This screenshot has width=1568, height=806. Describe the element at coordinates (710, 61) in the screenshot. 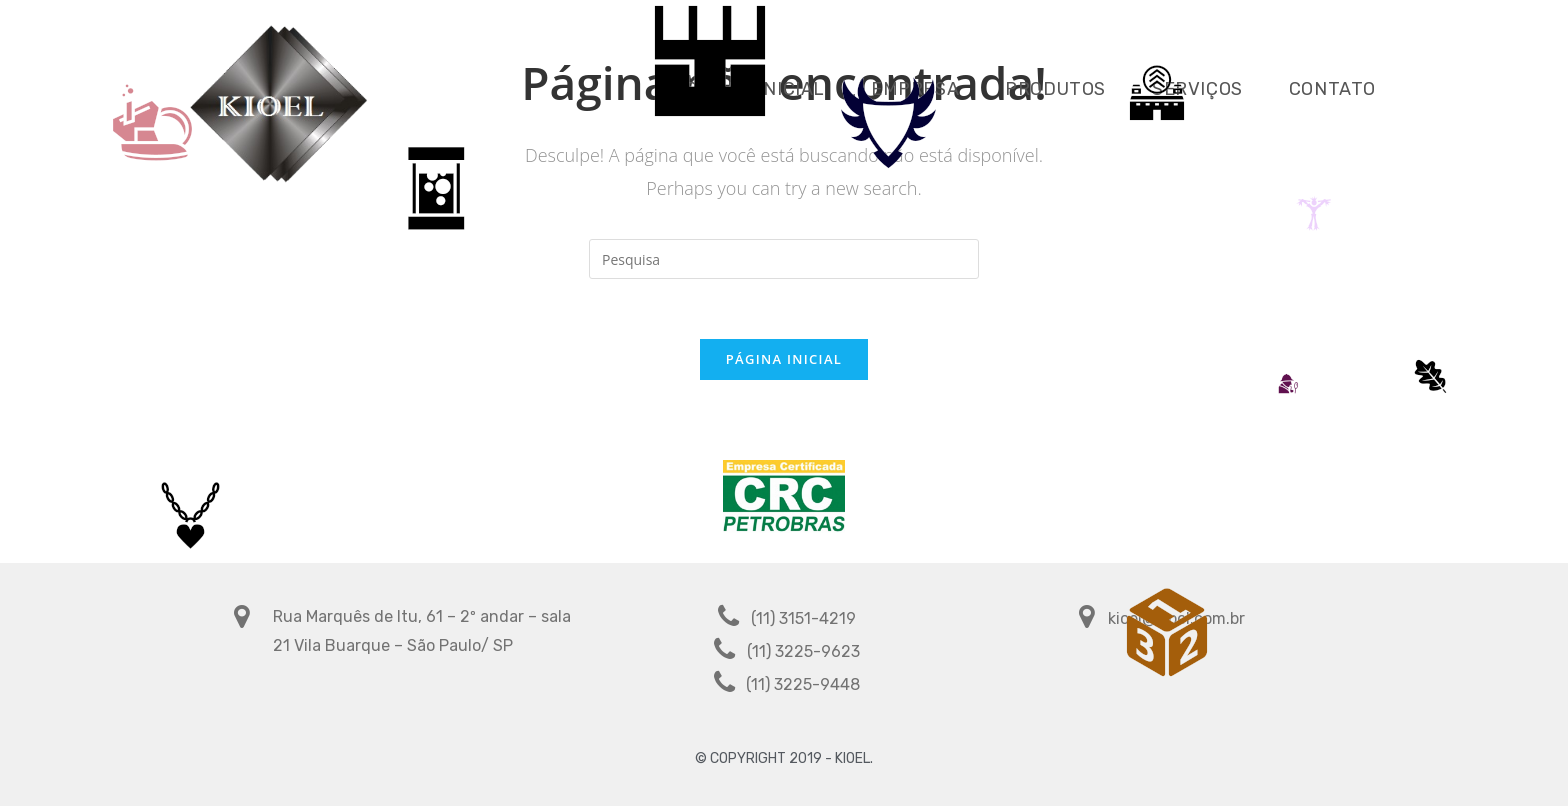

I see `castle or fortress icon for strategy games` at that location.